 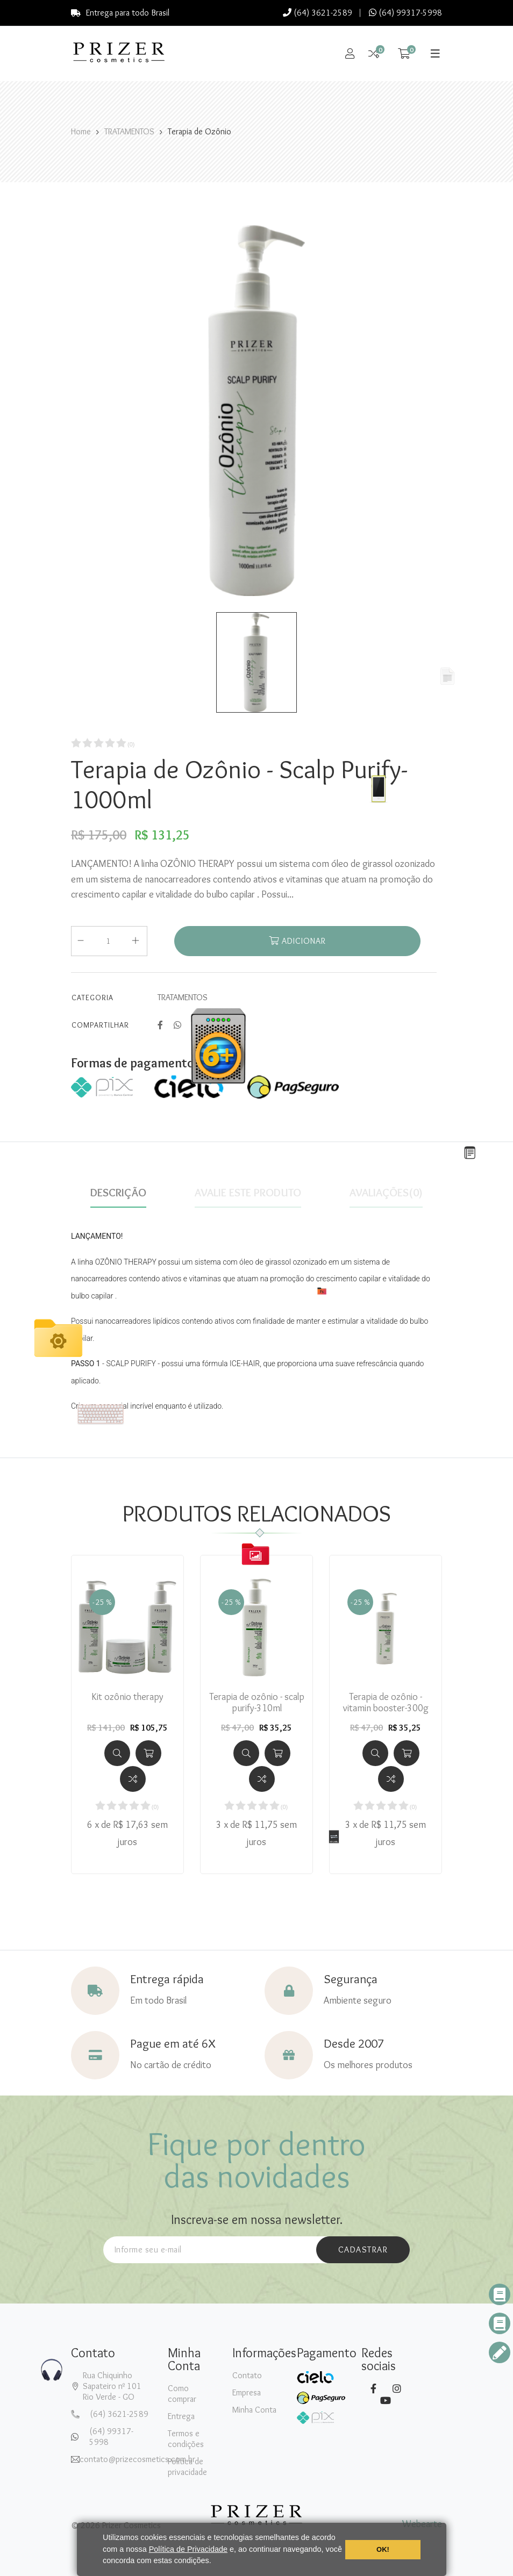 What do you see at coordinates (334, 1837) in the screenshot?
I see `configure audio input/output settings in GarageBand` at bounding box center [334, 1837].